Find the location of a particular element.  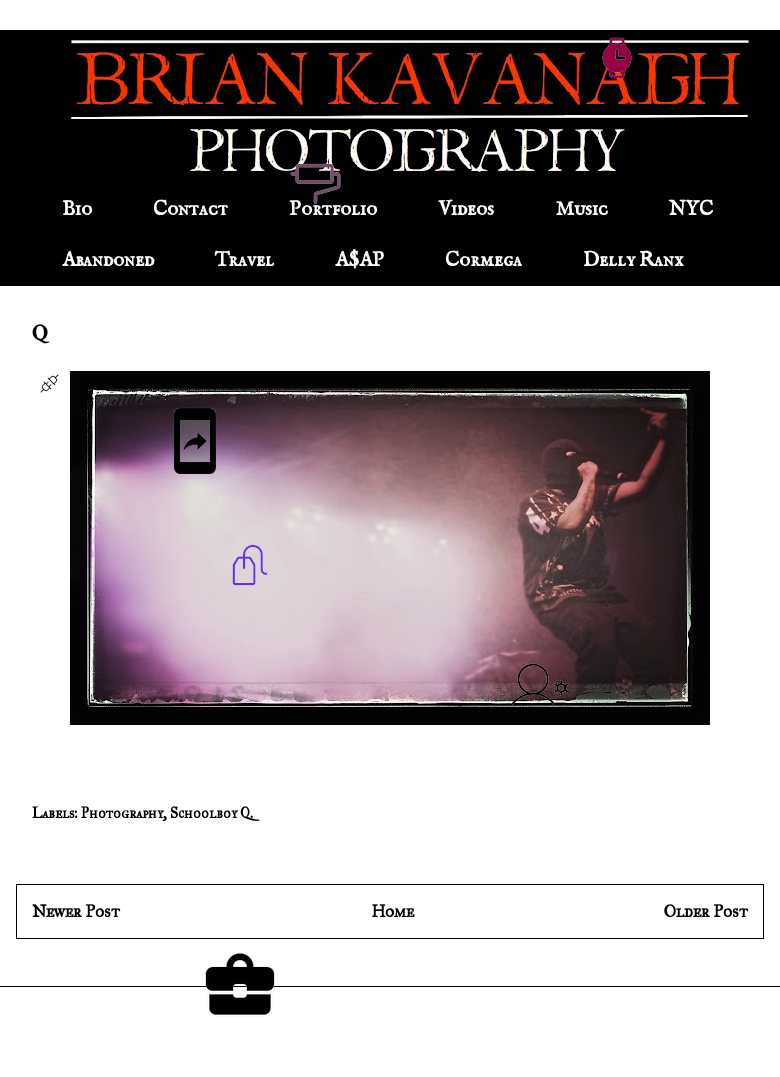

share your mobile screen with others is located at coordinates (195, 441).